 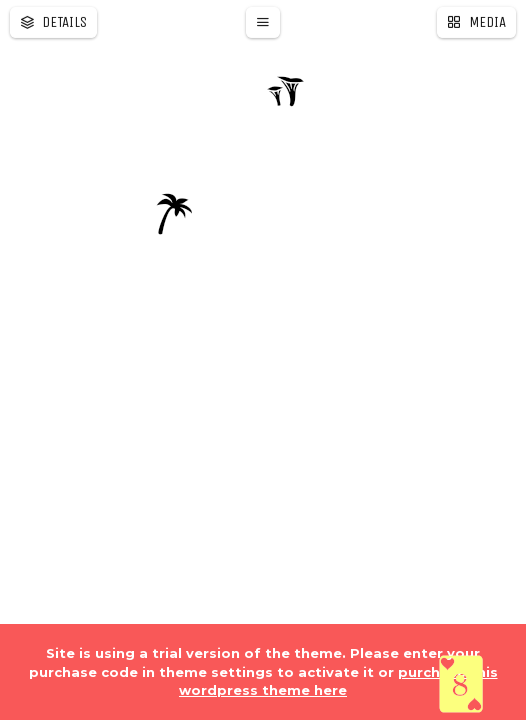 What do you see at coordinates (285, 91) in the screenshot?
I see `chanterelle mushroom icon for a foraging or nature app` at bounding box center [285, 91].